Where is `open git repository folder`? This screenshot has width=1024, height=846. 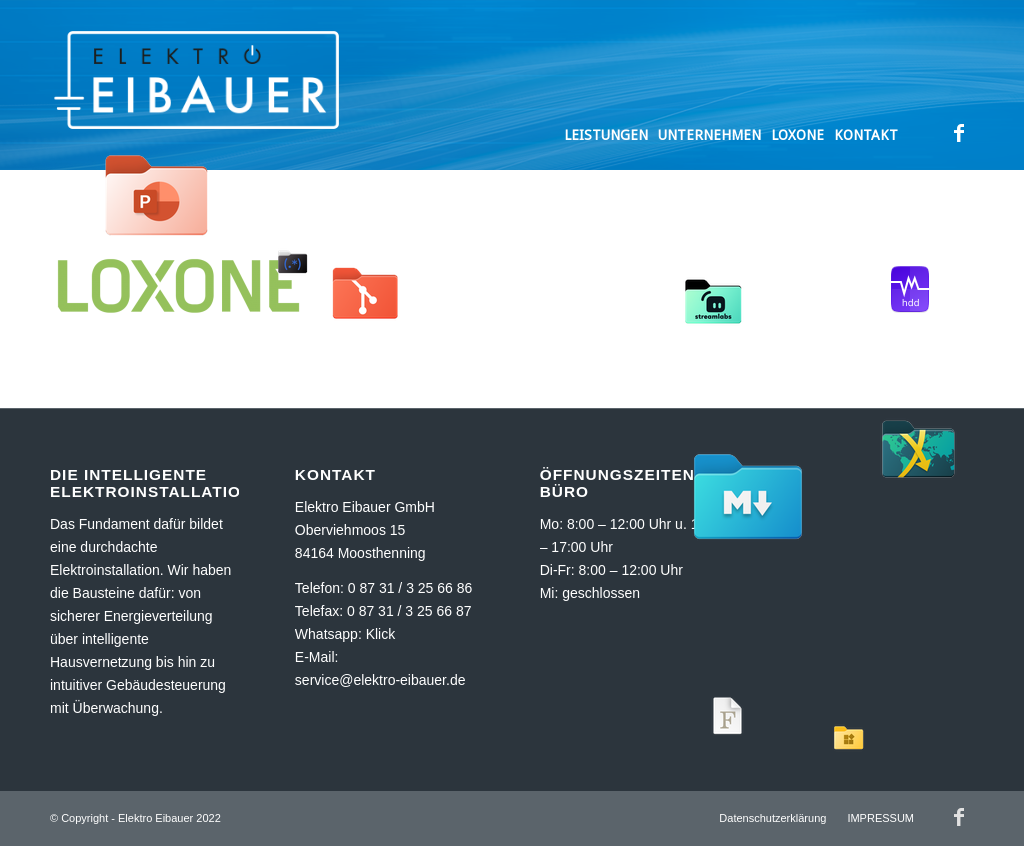 open git repository folder is located at coordinates (365, 295).